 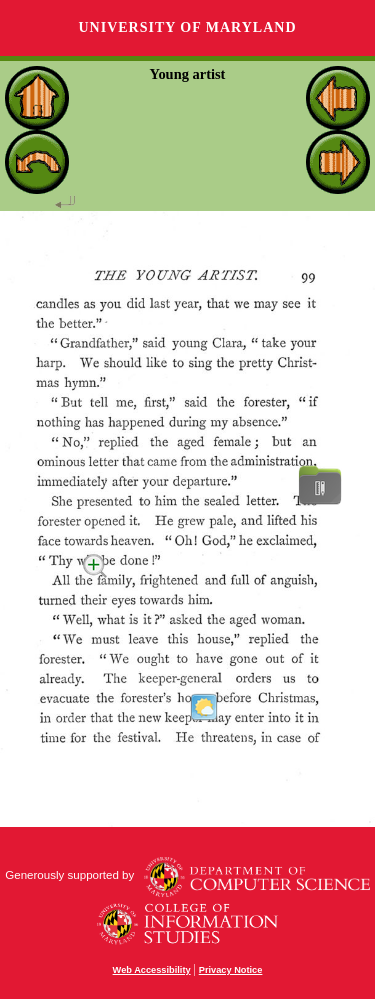 I want to click on open templates folder, so click(x=320, y=485).